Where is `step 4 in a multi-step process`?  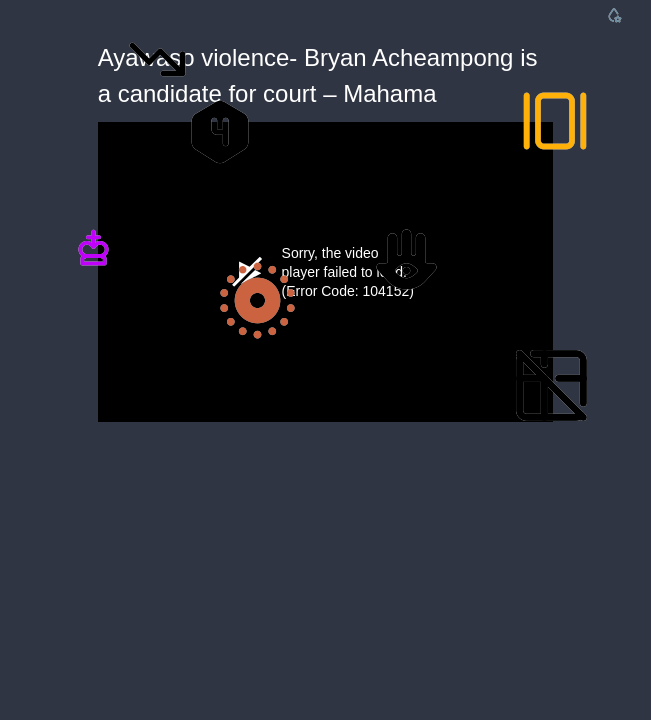
step 4 in a multi-step process is located at coordinates (220, 132).